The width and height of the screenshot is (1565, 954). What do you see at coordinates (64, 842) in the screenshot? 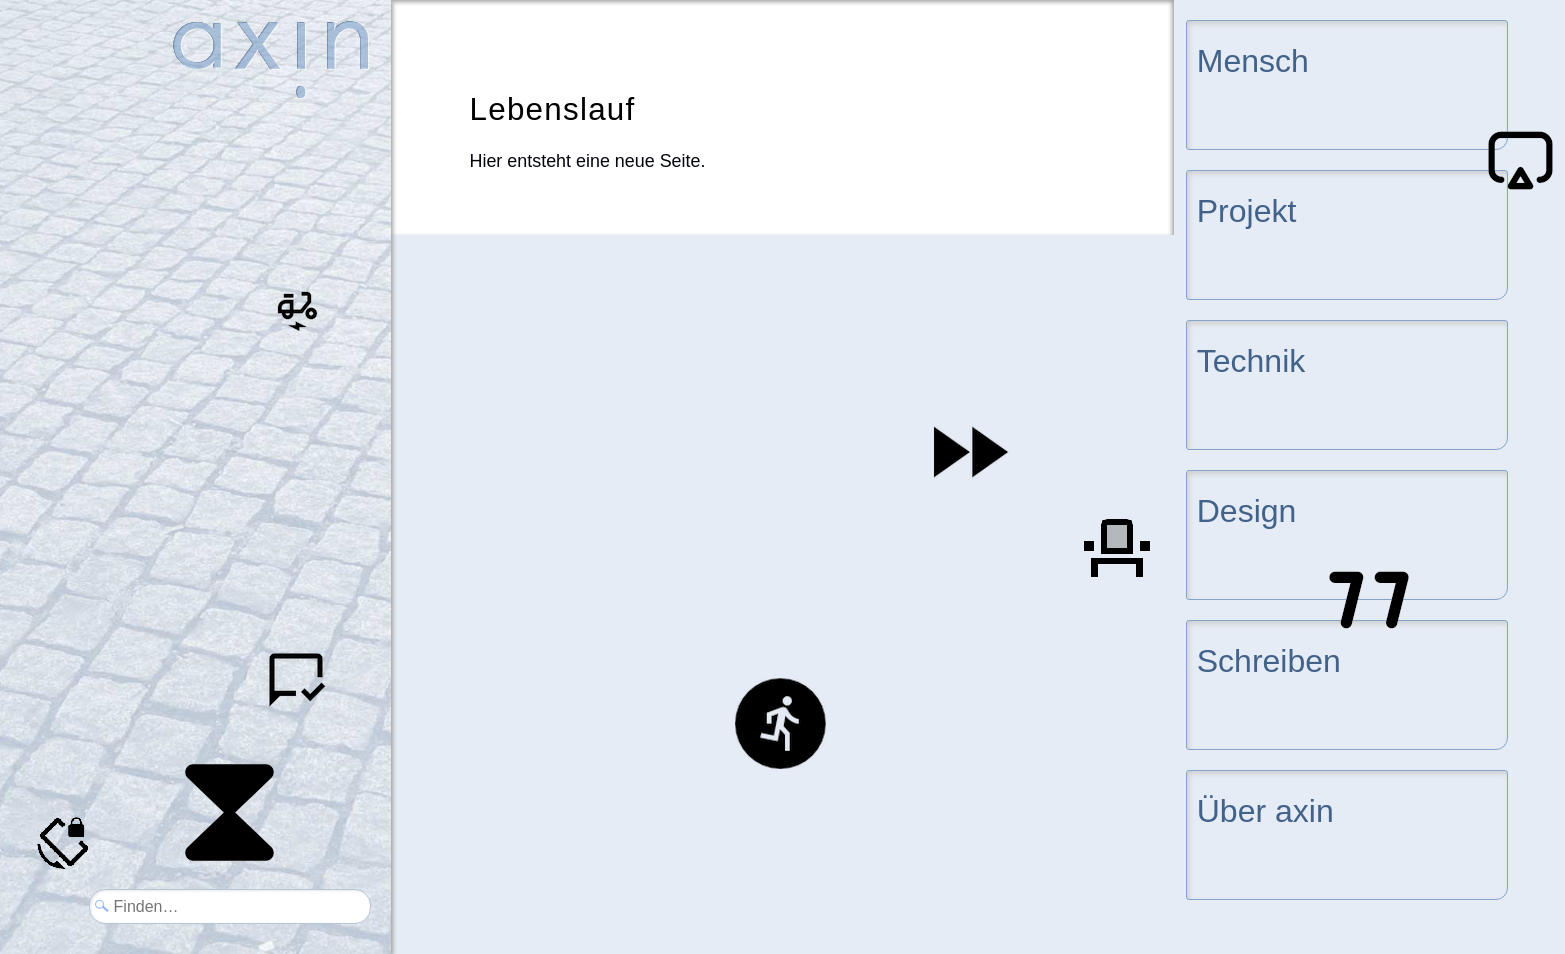
I see `screen rotation is locked` at bounding box center [64, 842].